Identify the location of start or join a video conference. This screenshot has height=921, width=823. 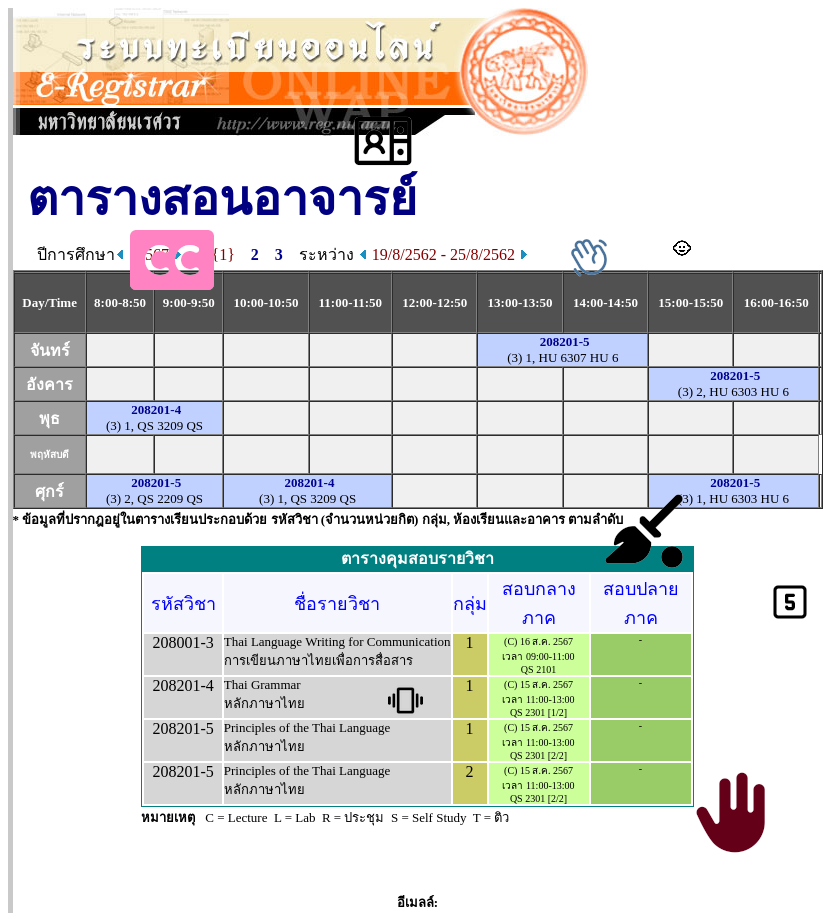
(383, 141).